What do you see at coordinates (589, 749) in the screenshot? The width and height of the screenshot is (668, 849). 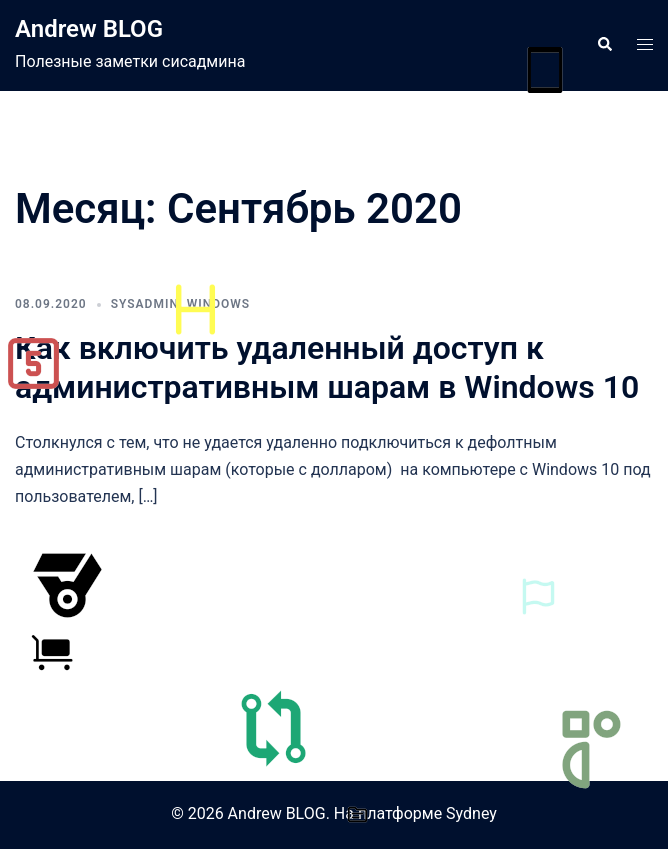 I see `radix ui component library logo` at bounding box center [589, 749].